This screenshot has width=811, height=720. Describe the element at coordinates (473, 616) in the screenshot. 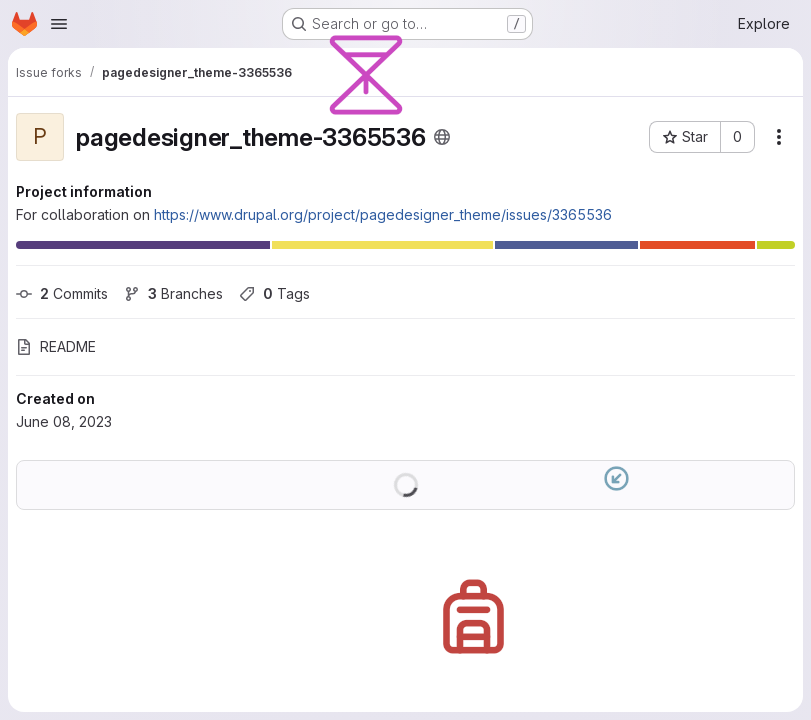

I see `access your inventory or stored items` at that location.